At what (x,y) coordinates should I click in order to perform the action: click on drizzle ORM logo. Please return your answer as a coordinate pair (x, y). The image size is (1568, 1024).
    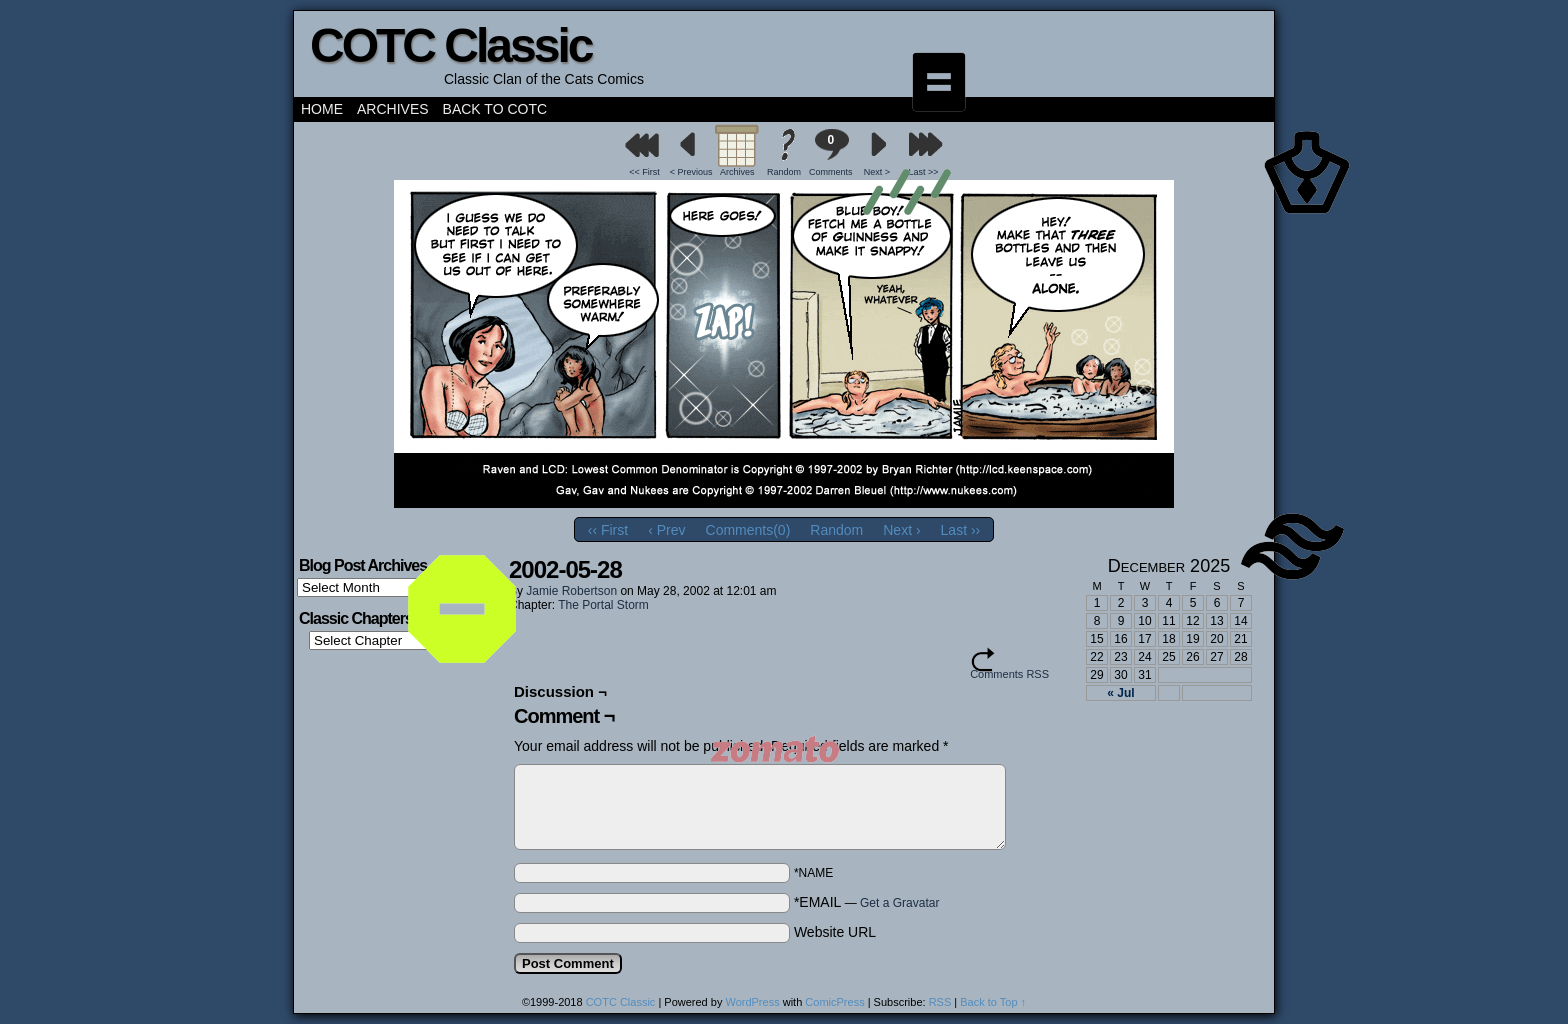
    Looking at the image, I should click on (907, 192).